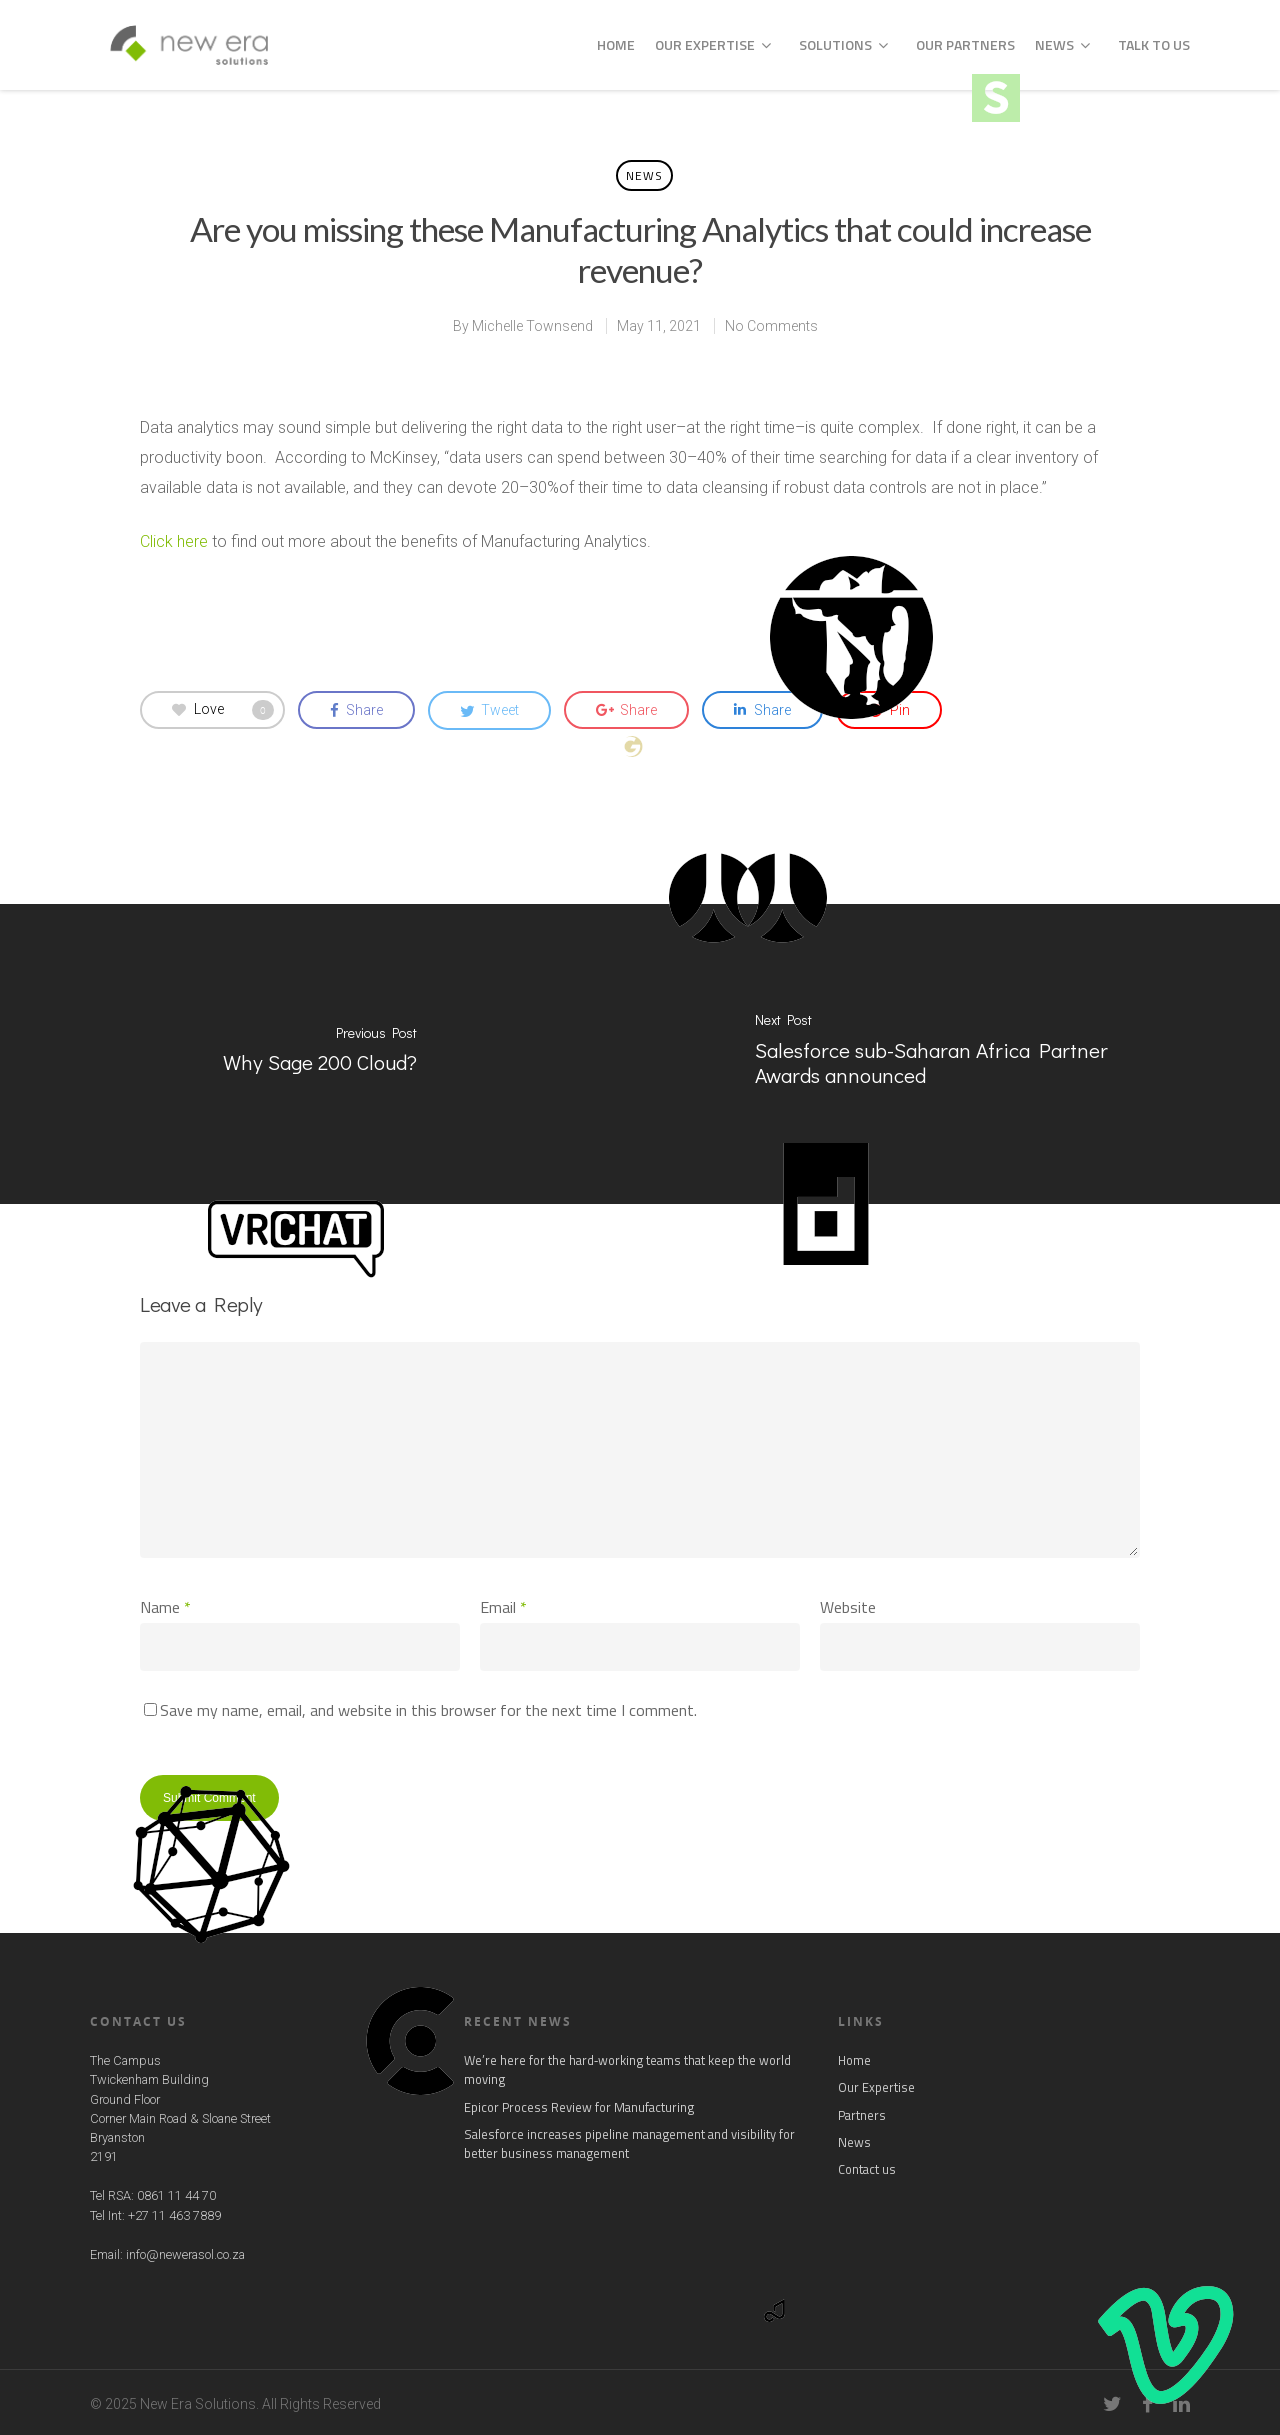 The height and width of the screenshot is (2435, 1280). Describe the element at coordinates (996, 98) in the screenshot. I see `semantic ui framework logo` at that location.